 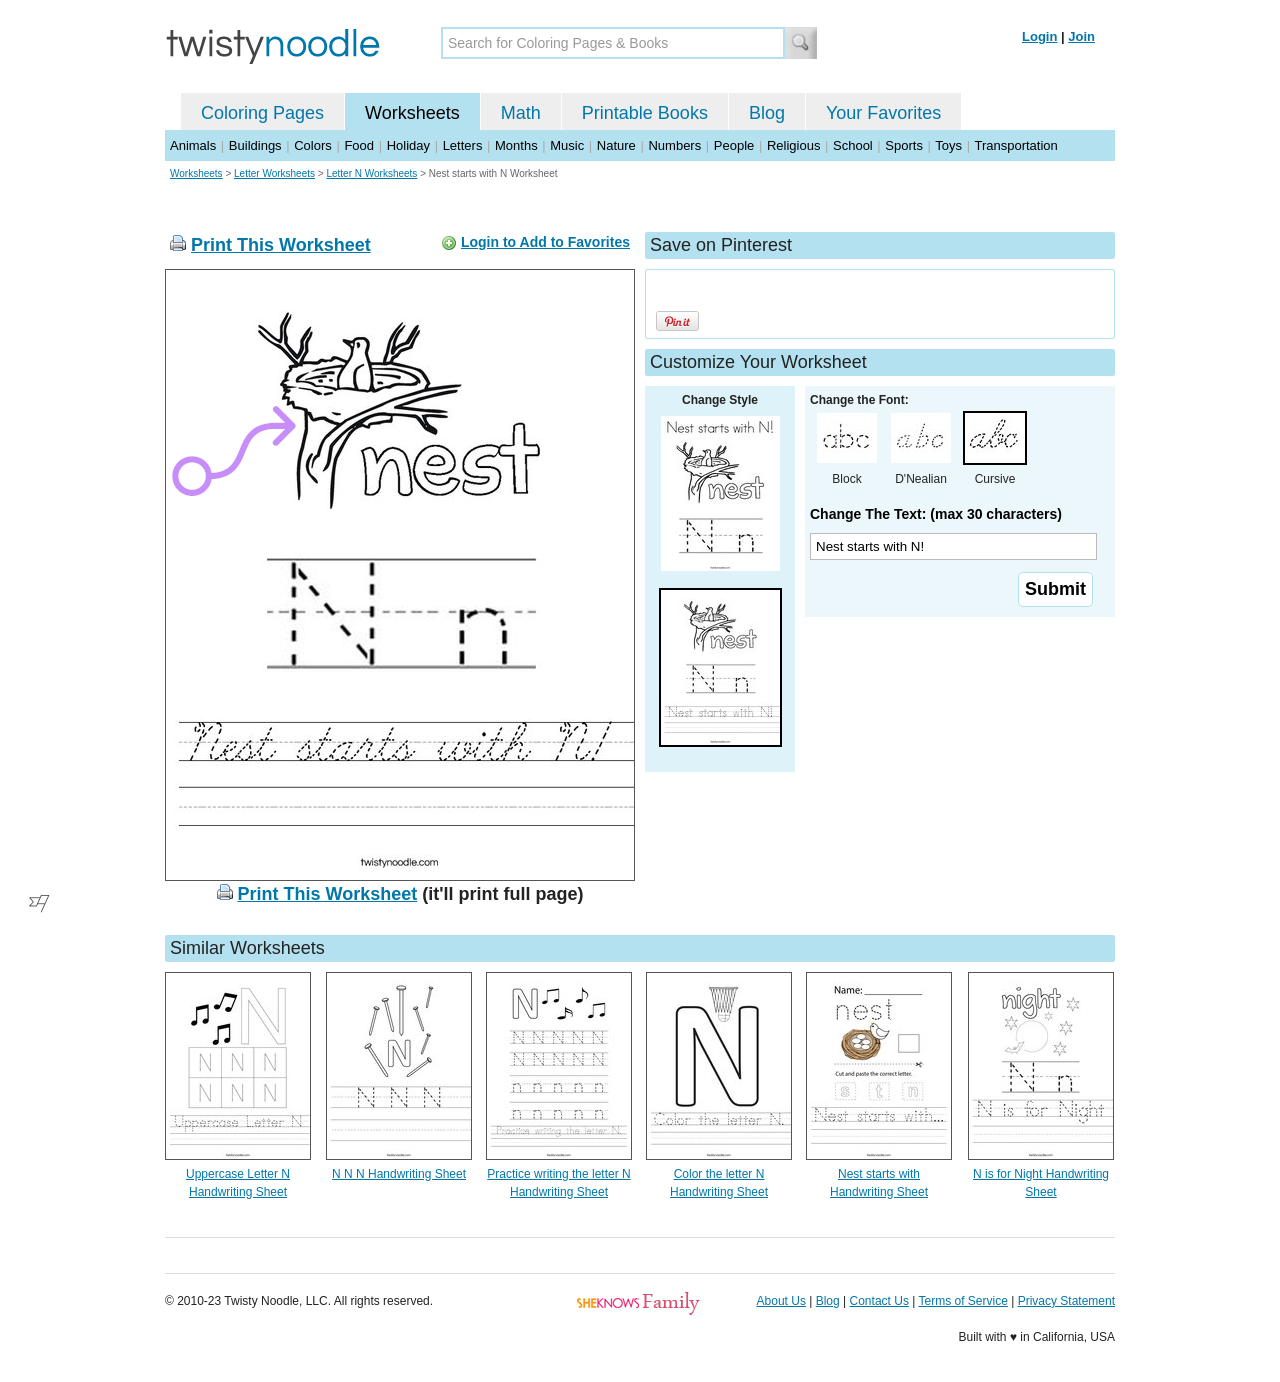 I want to click on indicates a workflow or process flow direction, so click(x=234, y=451).